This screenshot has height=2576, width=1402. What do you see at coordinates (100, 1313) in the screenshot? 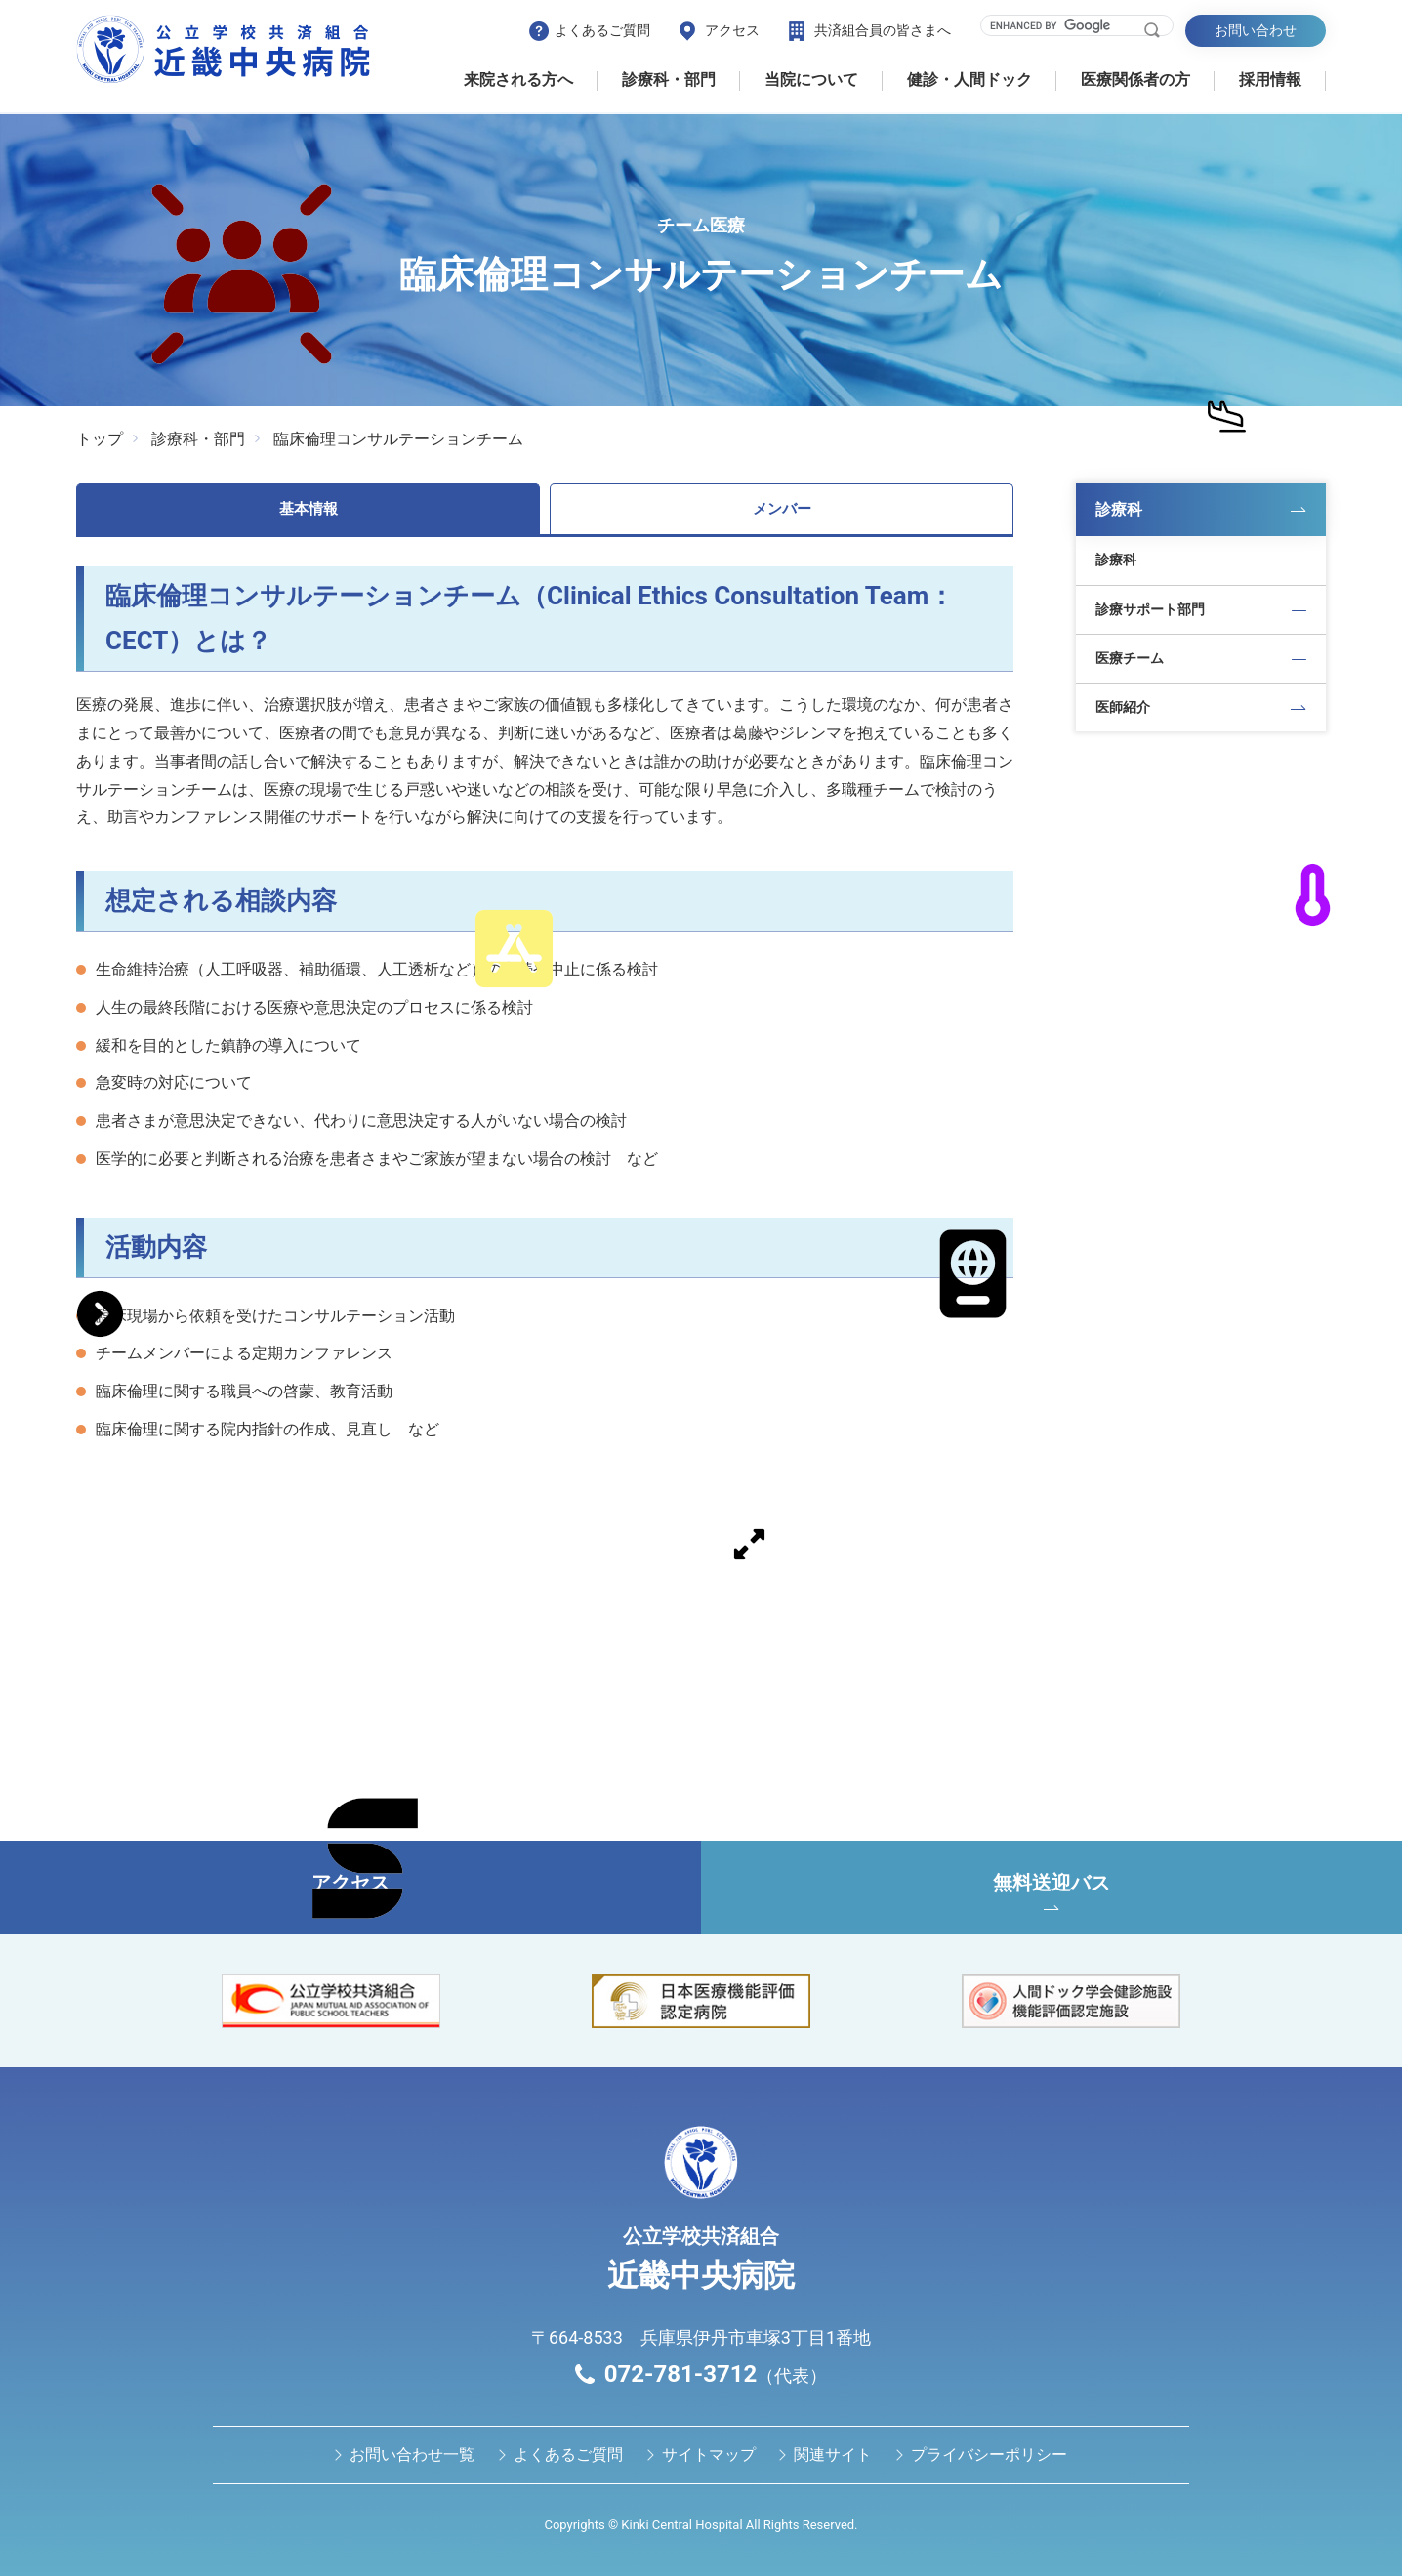
I see `go to next item or page` at bounding box center [100, 1313].